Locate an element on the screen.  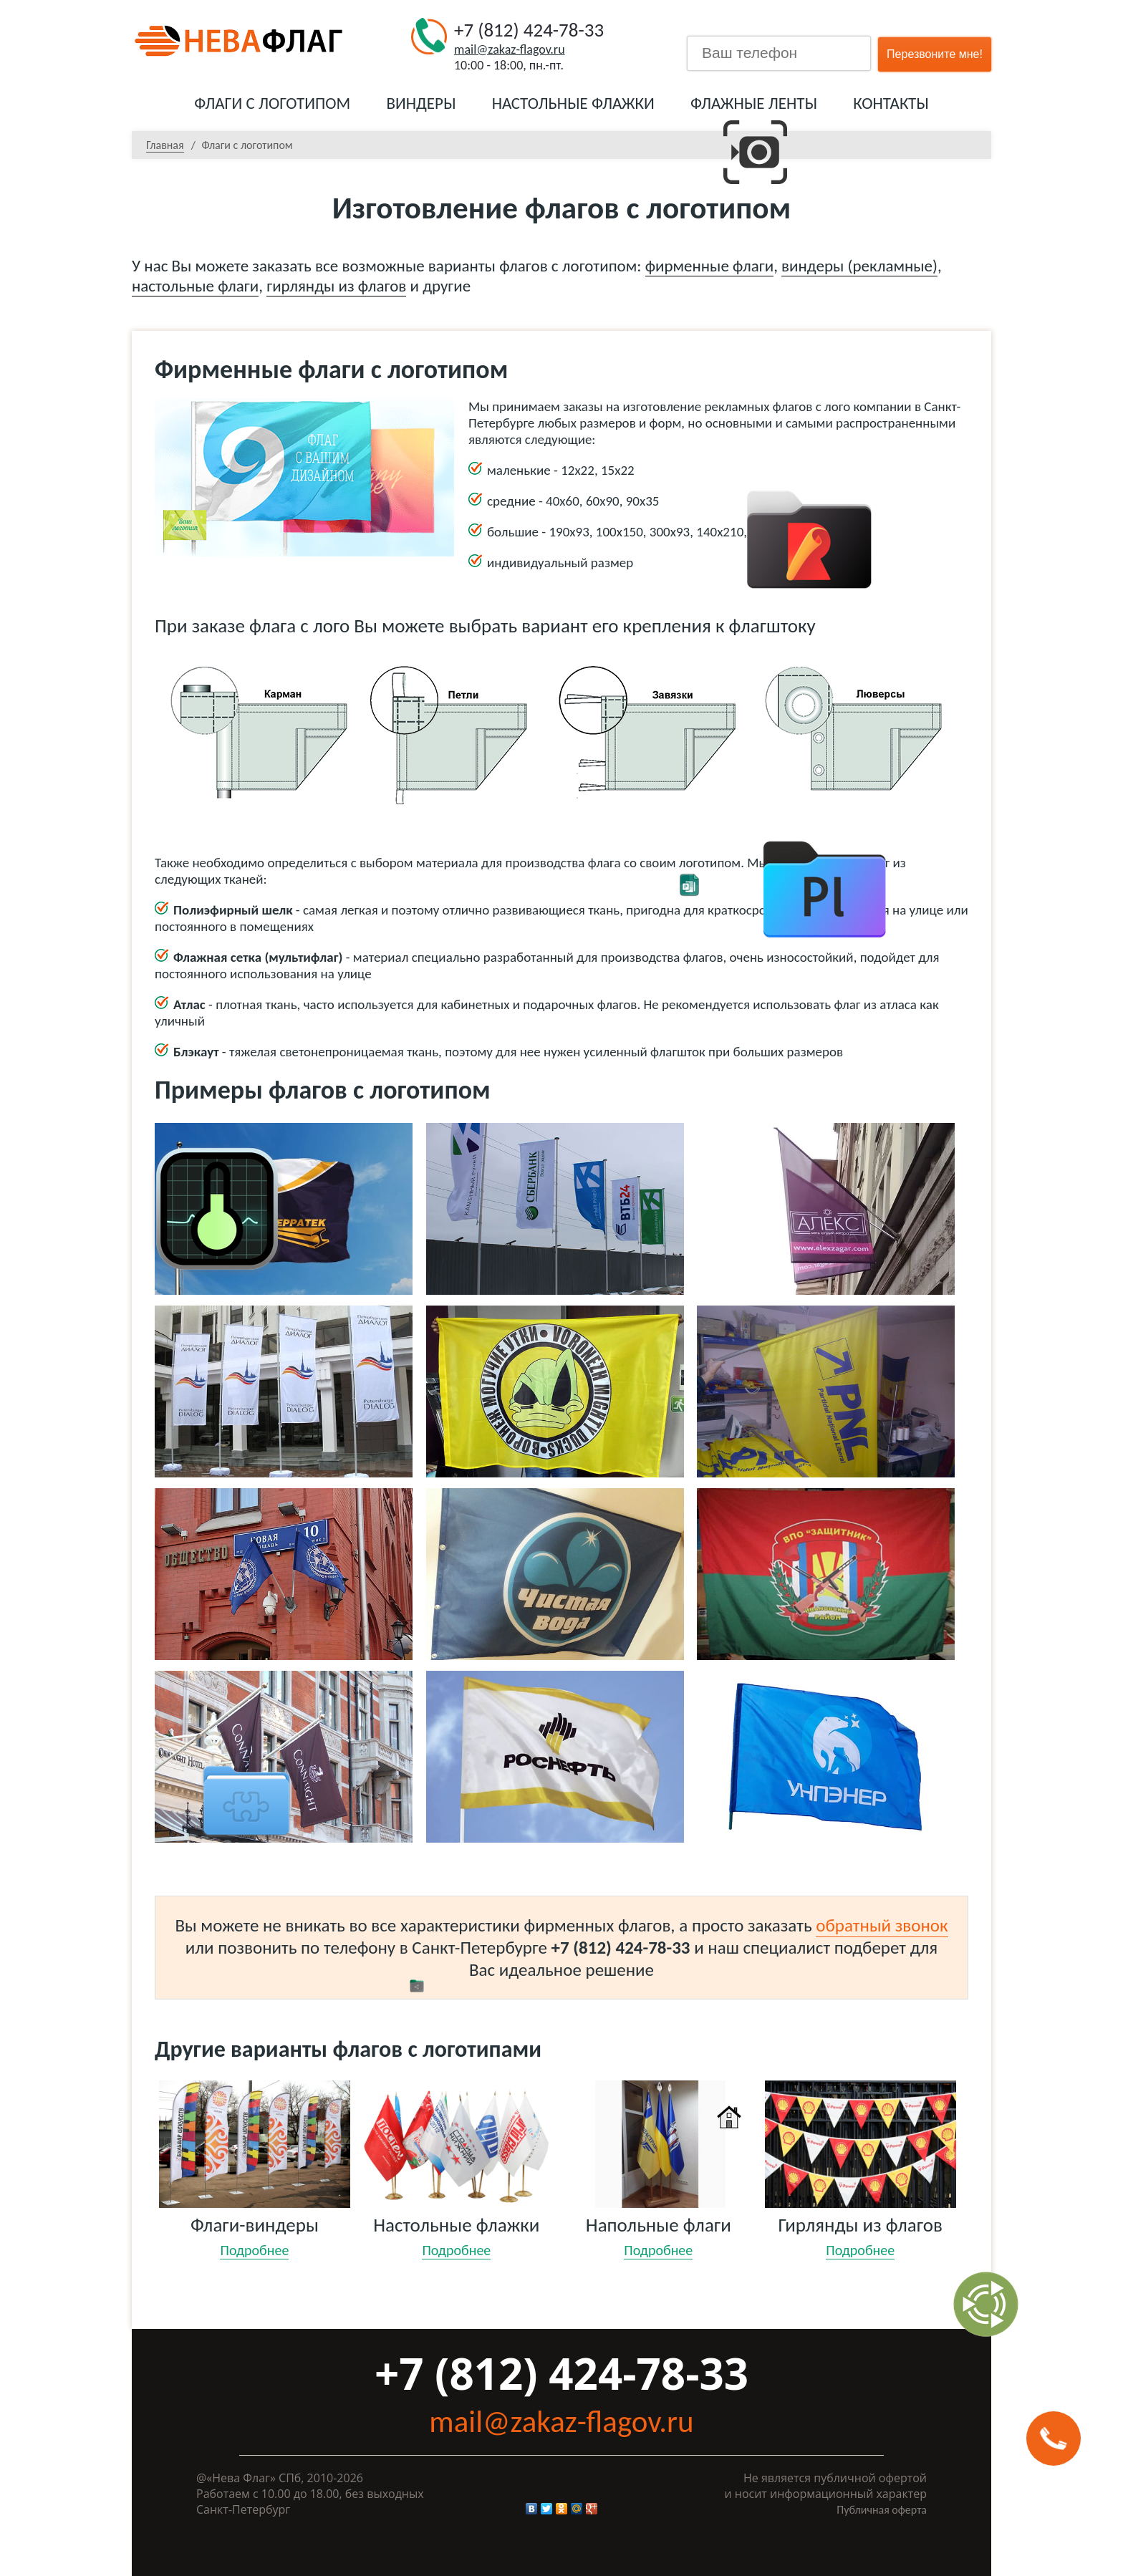
open thermal monitor app is located at coordinates (217, 1209).